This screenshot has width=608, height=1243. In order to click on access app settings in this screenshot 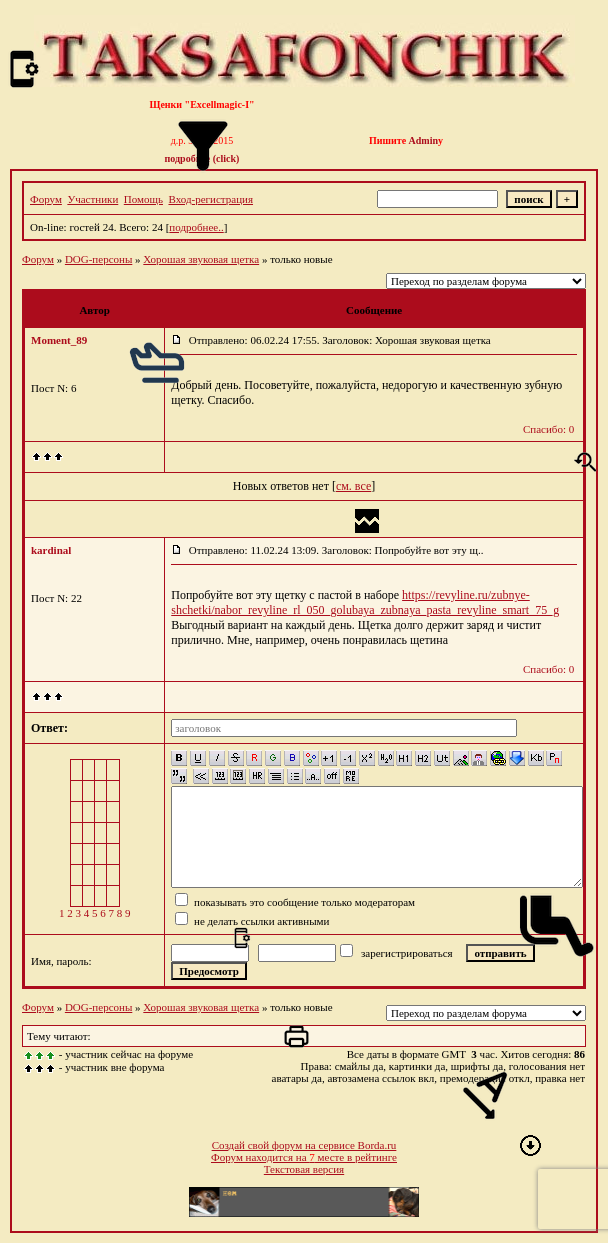, I will do `click(241, 938)`.